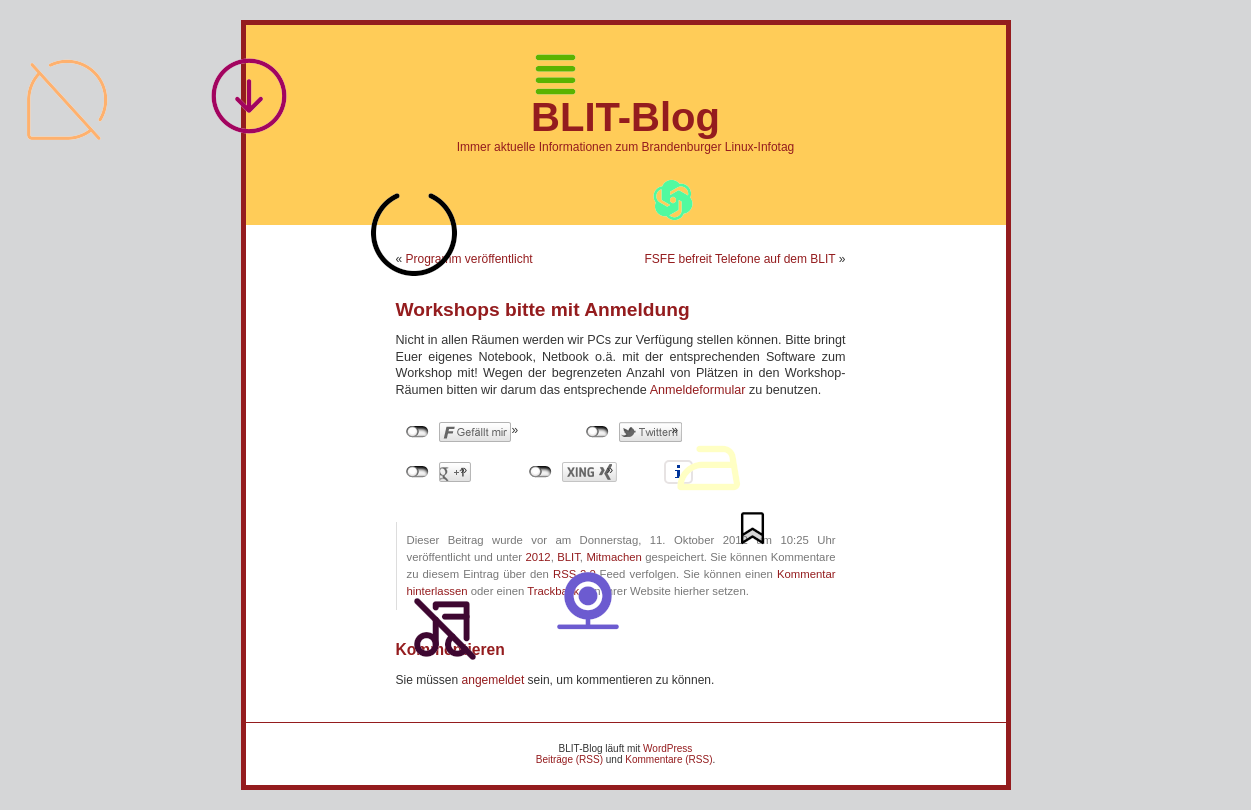 Image resolution: width=1251 pixels, height=810 pixels. I want to click on mute or disable music playback, so click(445, 629).